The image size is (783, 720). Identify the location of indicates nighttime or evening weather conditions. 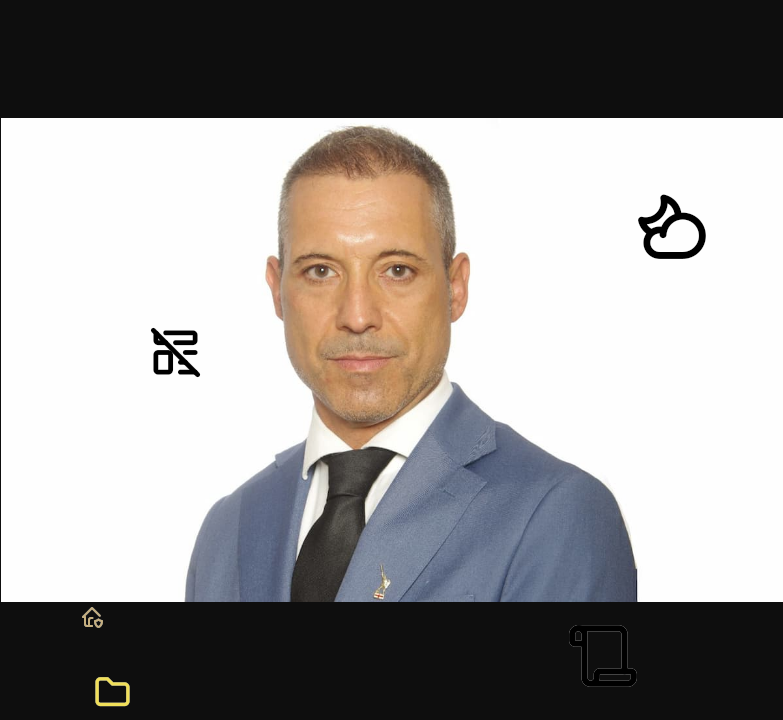
(670, 230).